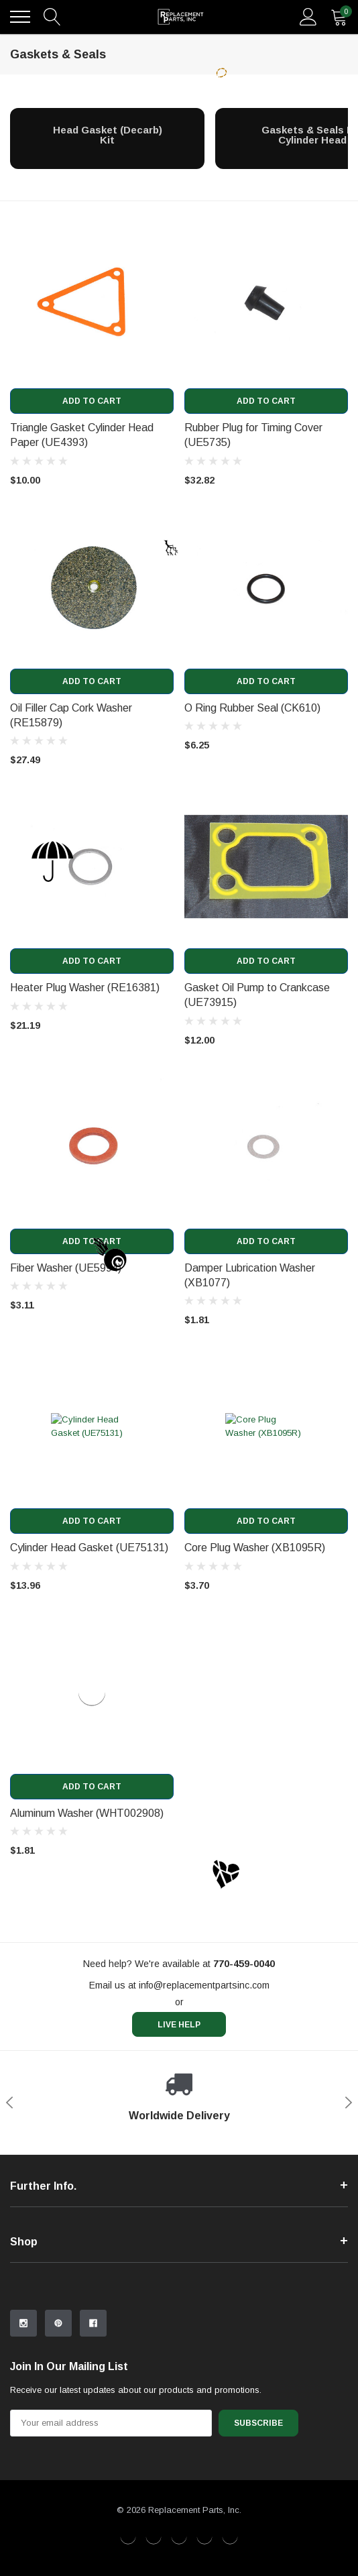 This screenshot has width=358, height=2576. What do you see at coordinates (226, 1874) in the screenshot?
I see `indicates a broken heart or heartbreak status` at bounding box center [226, 1874].